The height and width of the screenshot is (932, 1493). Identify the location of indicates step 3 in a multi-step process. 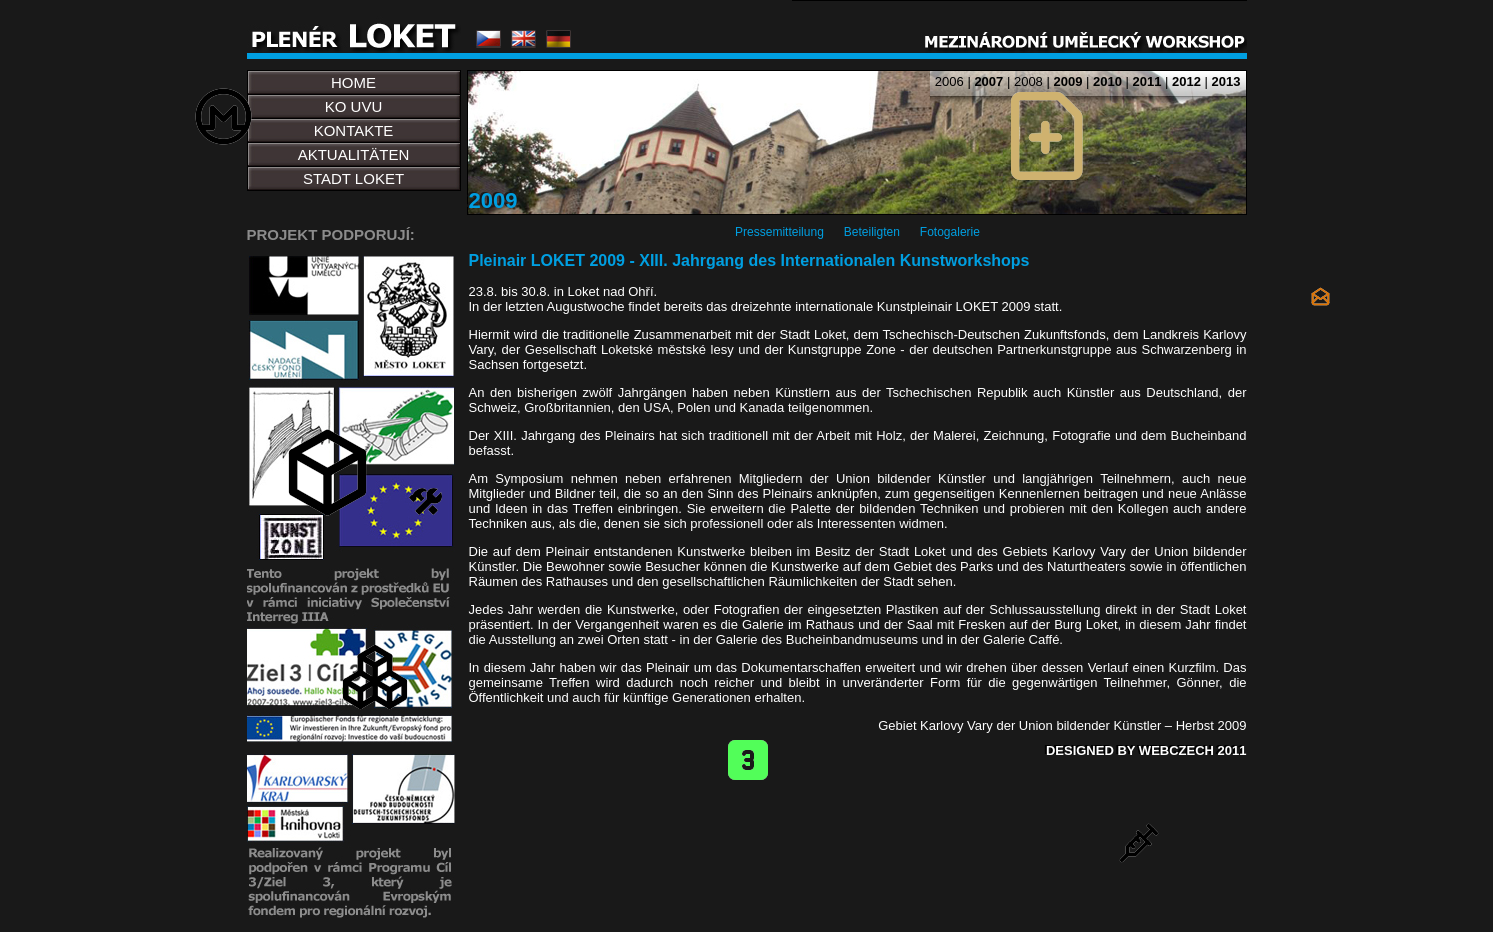
(748, 760).